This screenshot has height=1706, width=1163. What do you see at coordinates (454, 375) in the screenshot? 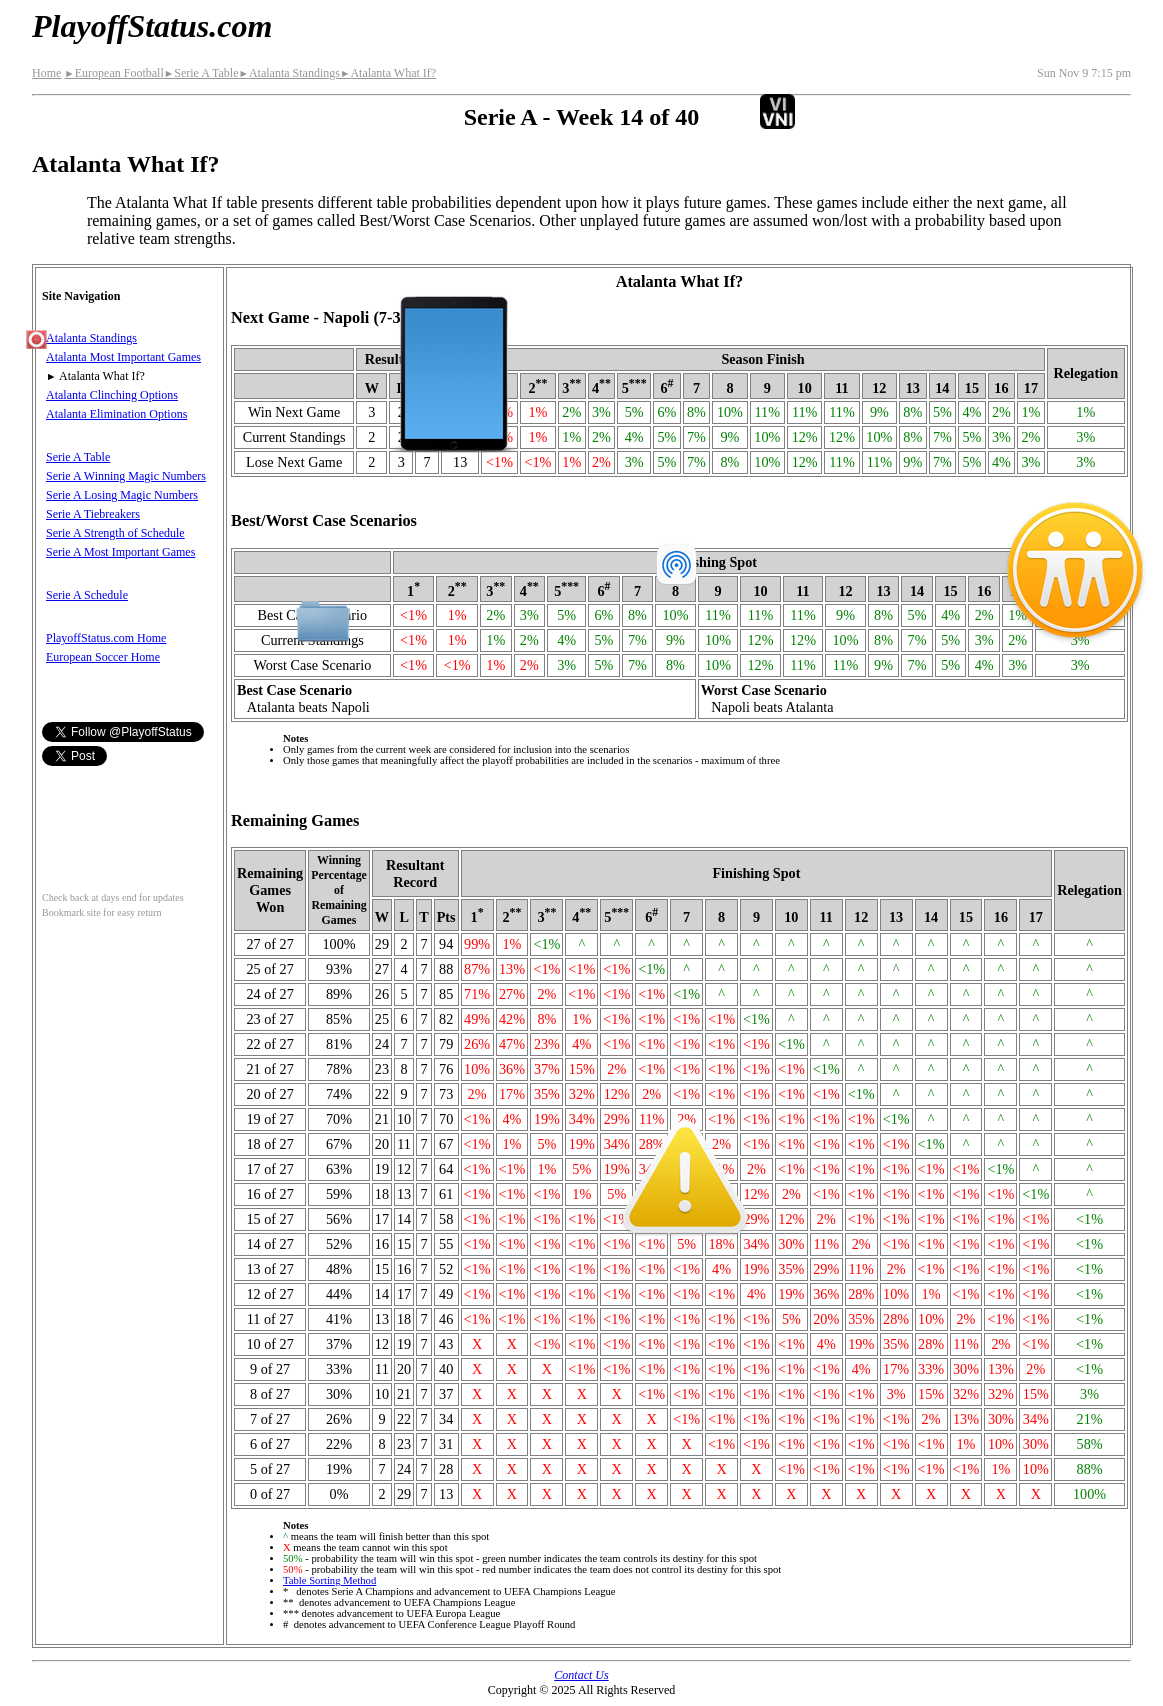
I see `iPad Air device icon for system identification` at bounding box center [454, 375].